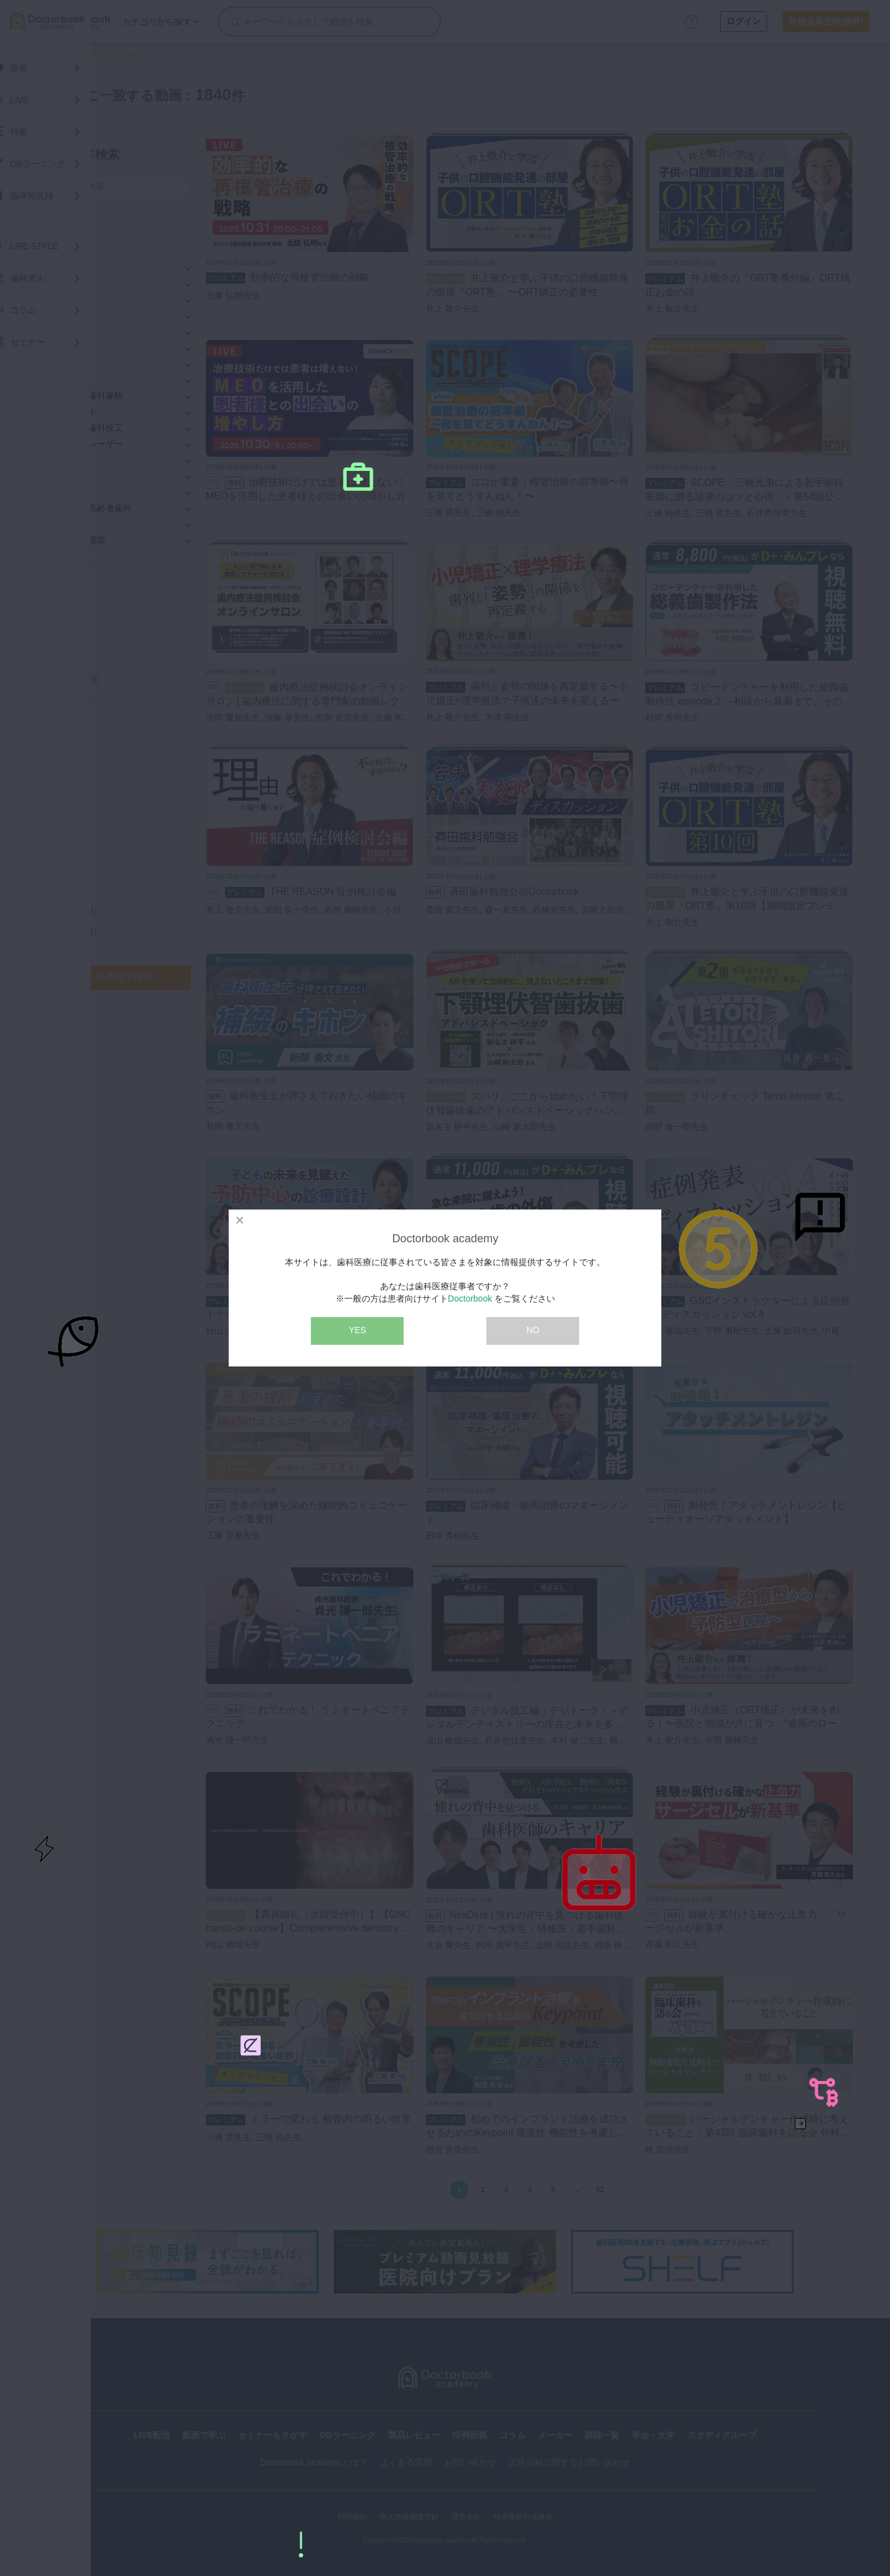 This screenshot has width=890, height=2576. I want to click on indicates a warning or alert requiring attention, so click(301, 2544).